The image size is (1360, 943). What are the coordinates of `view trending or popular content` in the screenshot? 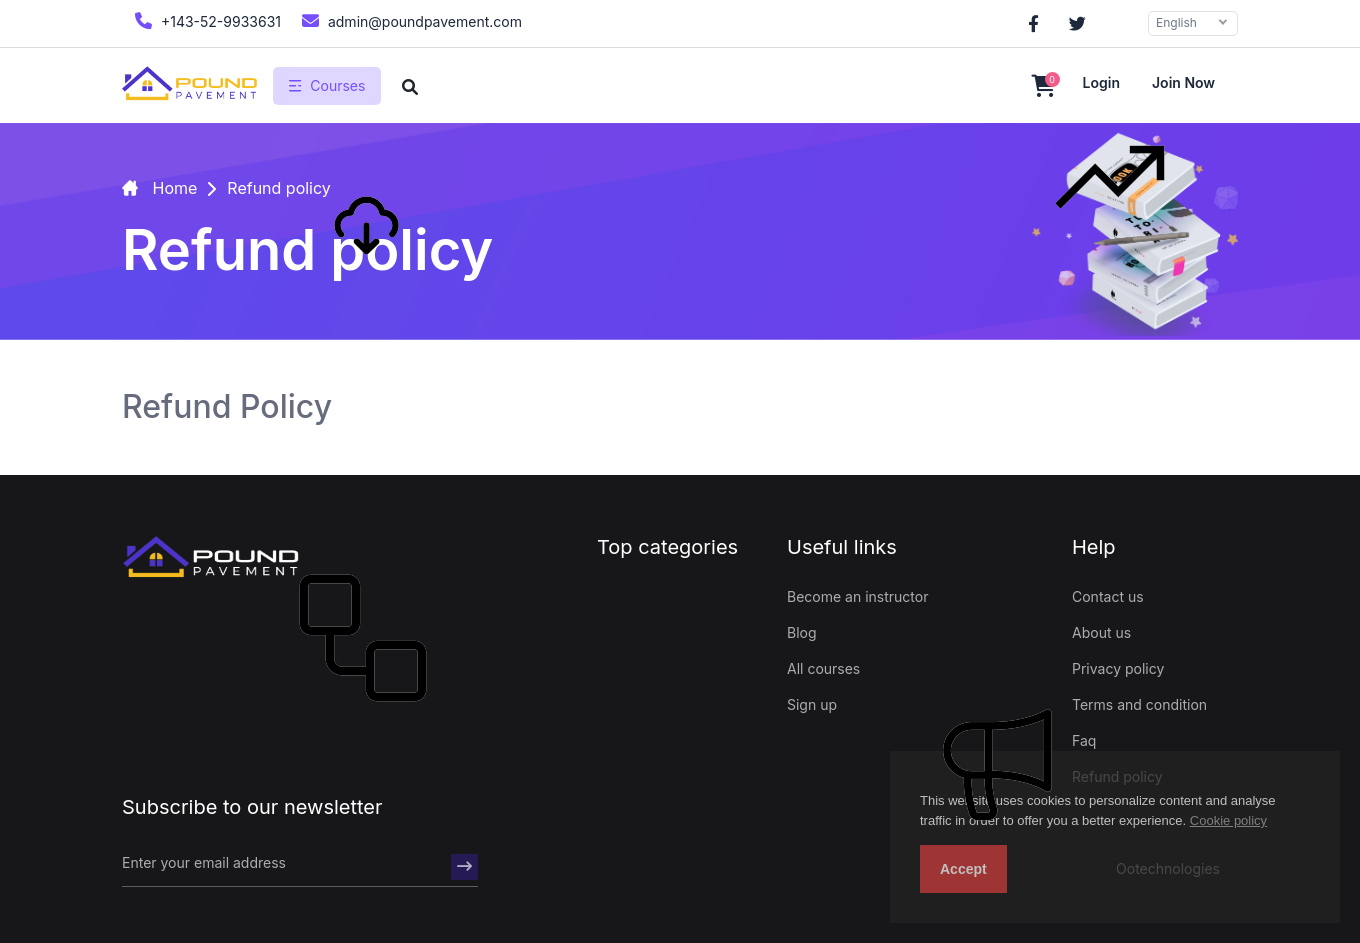 It's located at (1110, 176).